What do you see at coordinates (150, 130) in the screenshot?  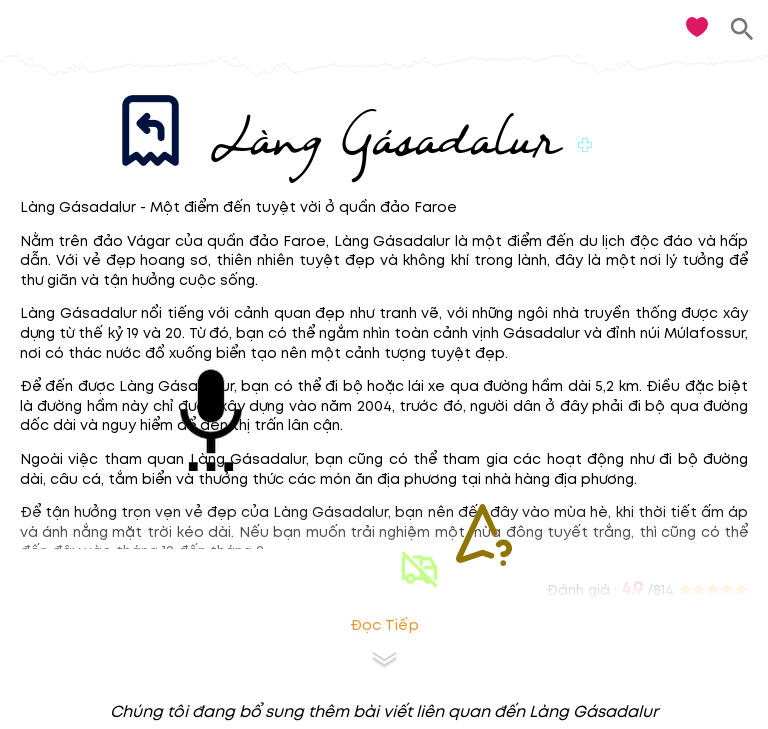 I see `request a refund for a purchase` at bounding box center [150, 130].